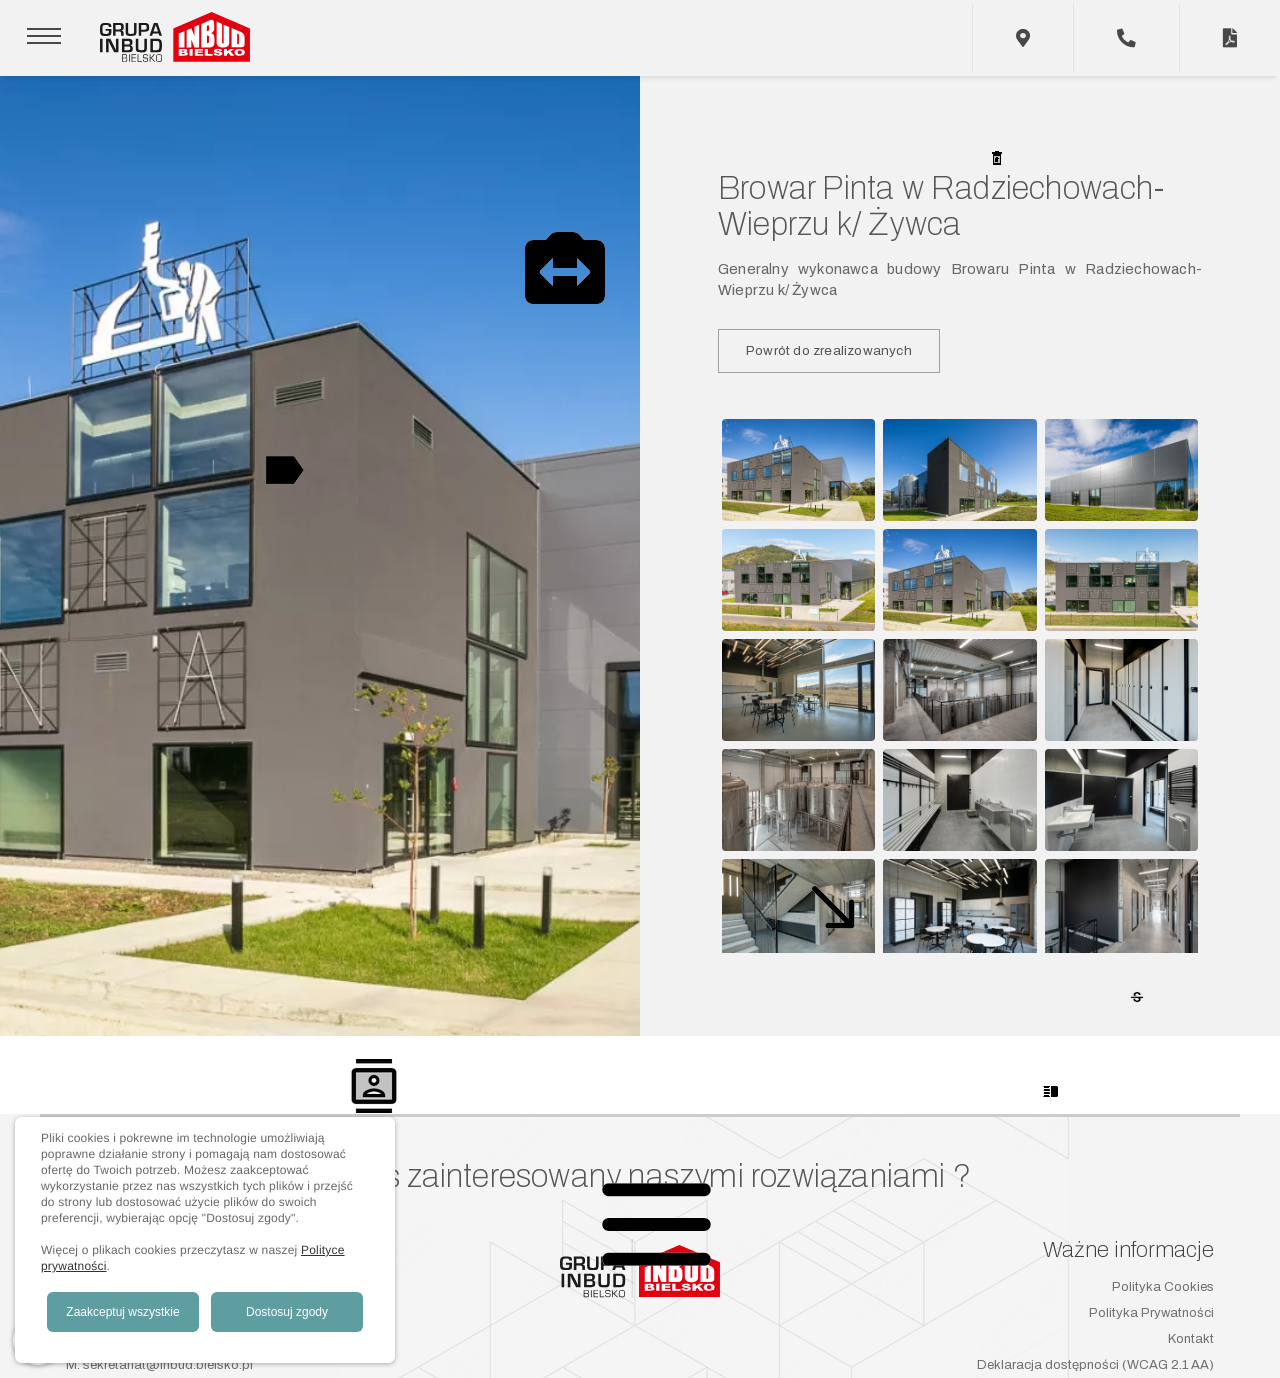  Describe the element at coordinates (374, 1086) in the screenshot. I see `access your contacts list` at that location.